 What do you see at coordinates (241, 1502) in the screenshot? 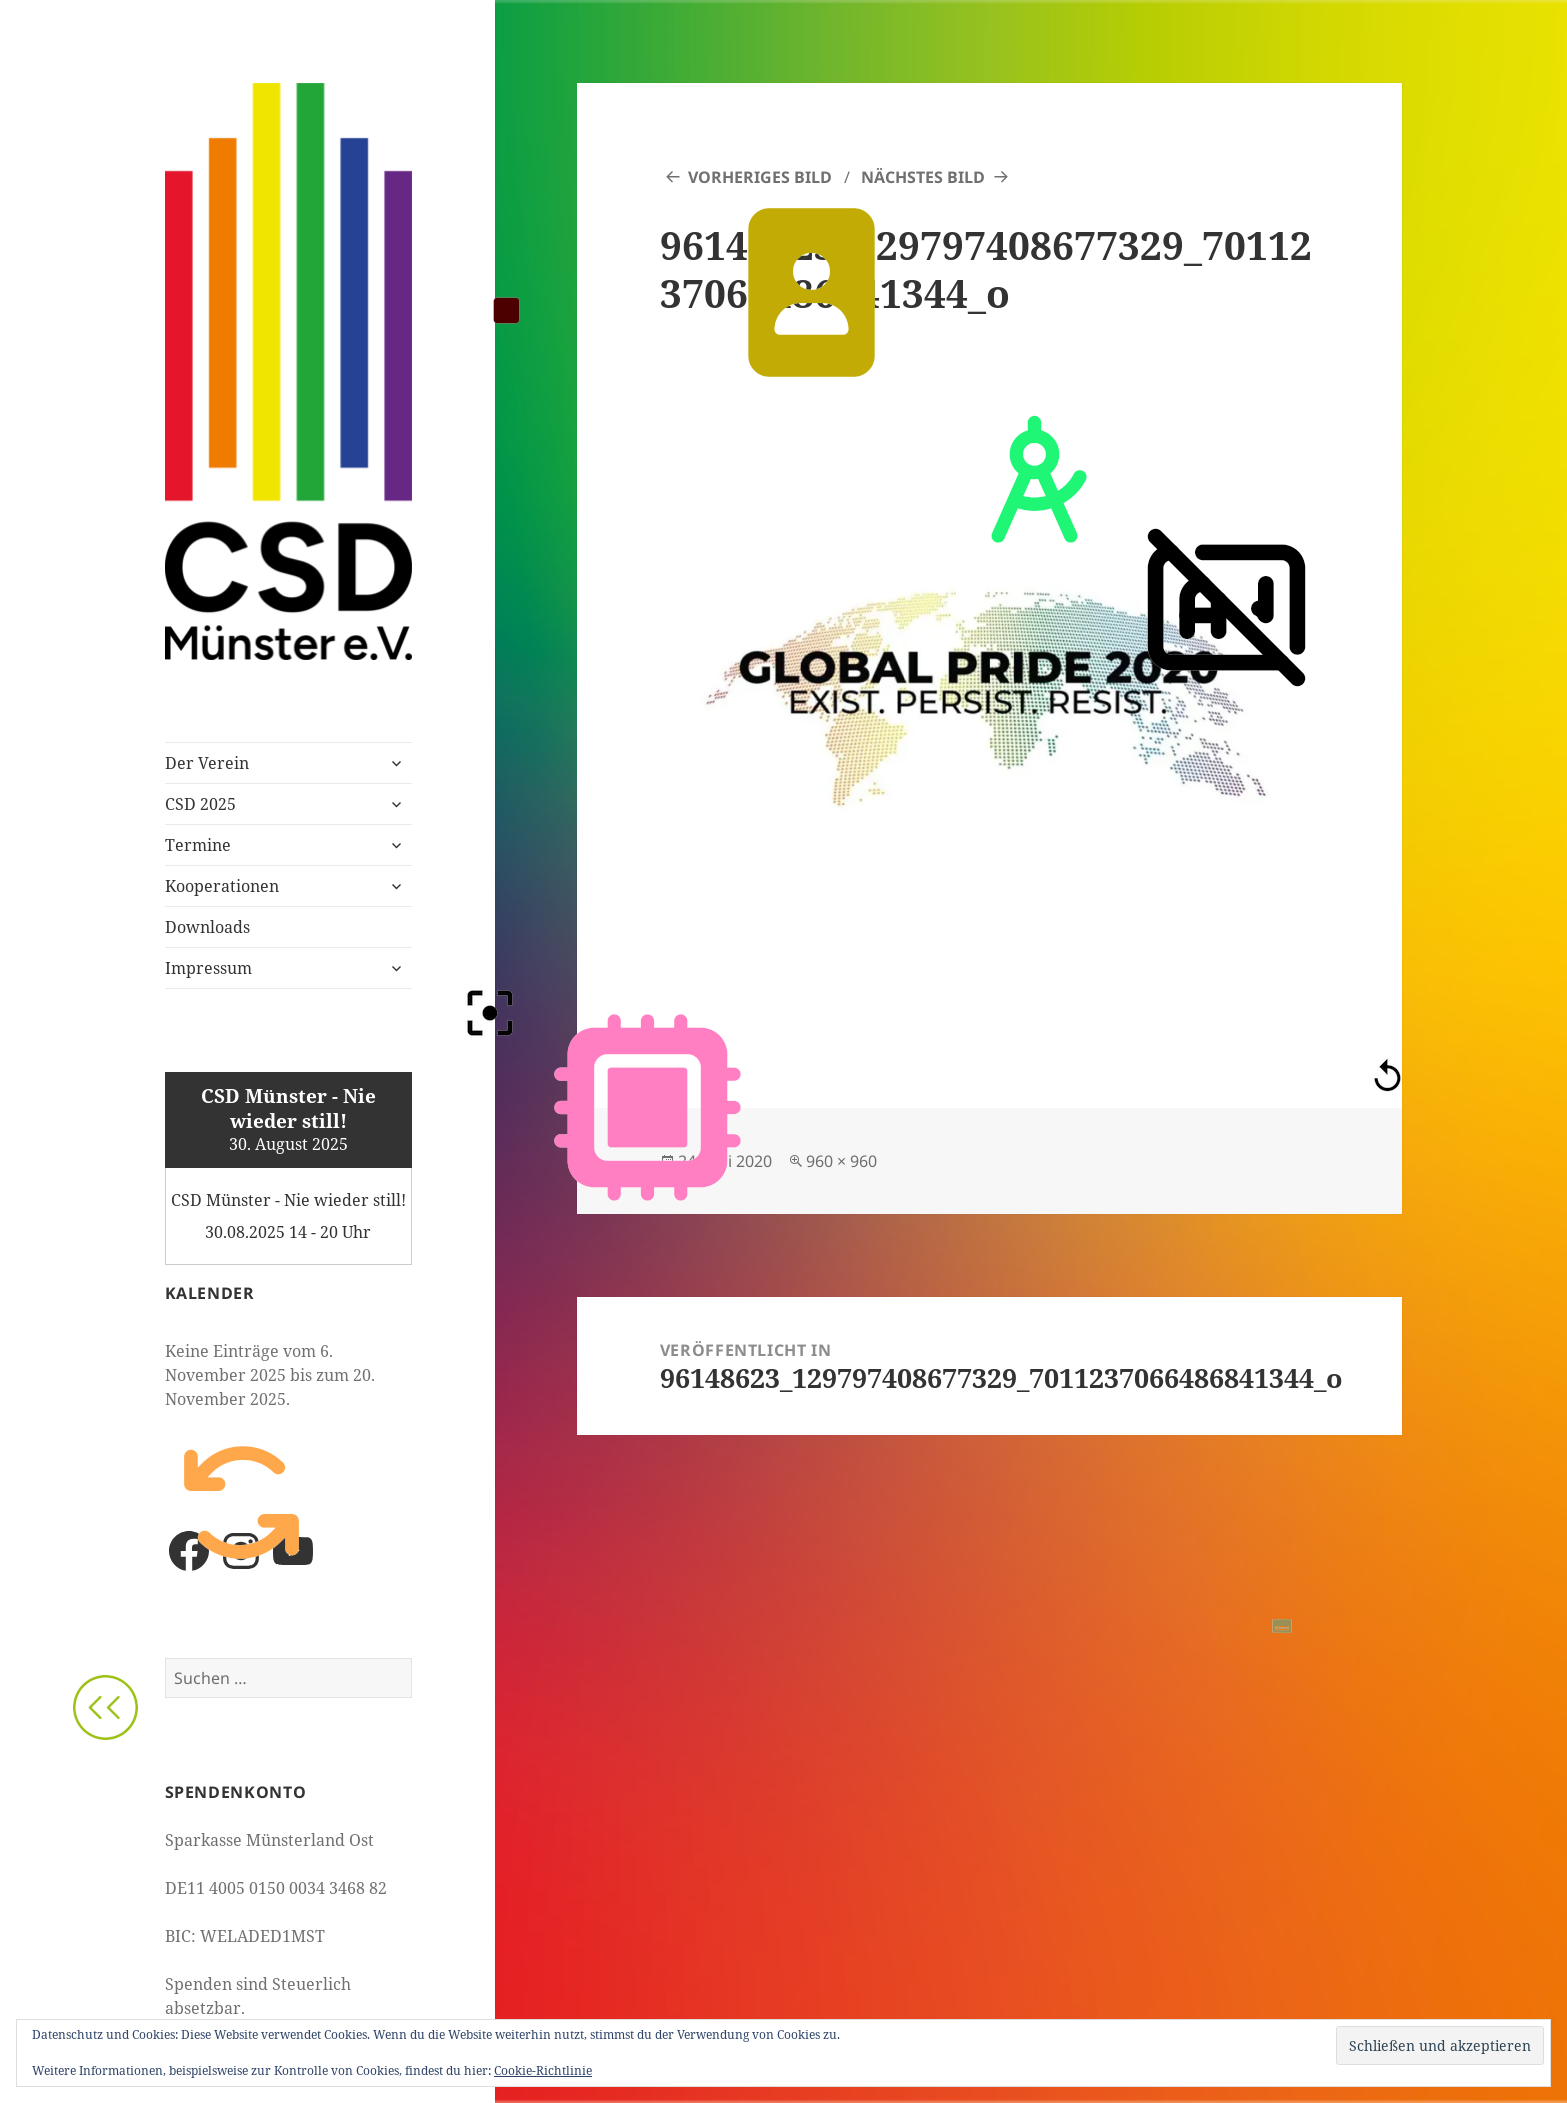
I see `refresh or reload content` at bounding box center [241, 1502].